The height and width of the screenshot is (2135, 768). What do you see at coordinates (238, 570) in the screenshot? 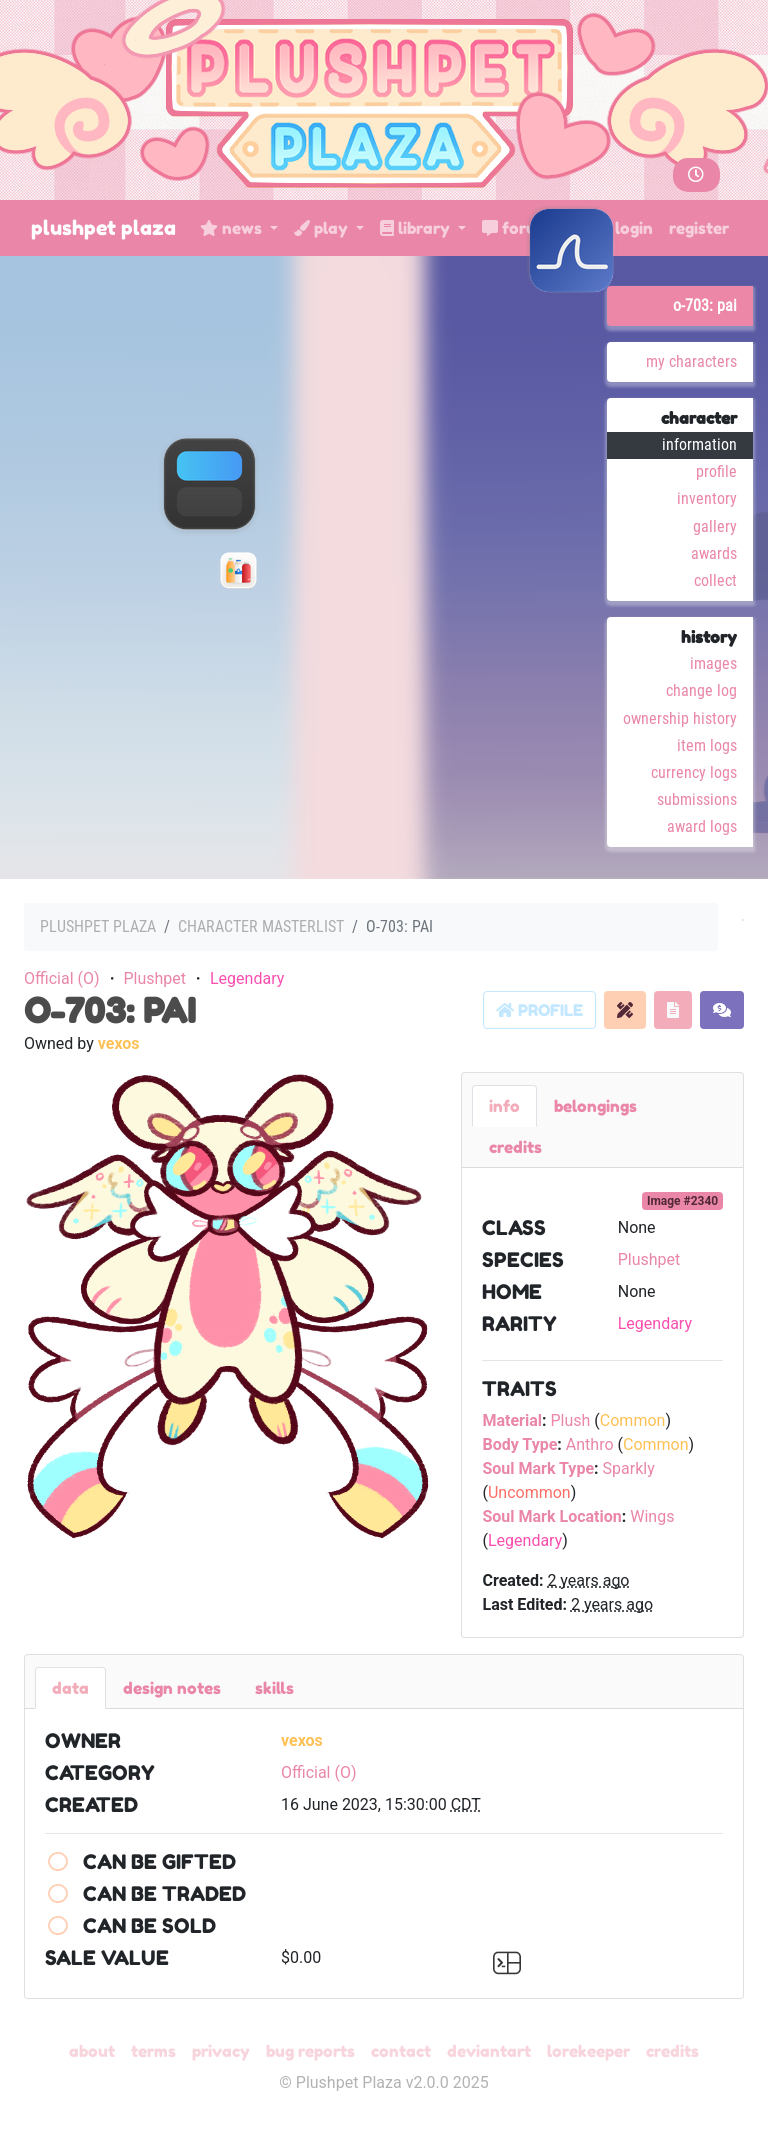
I see `open Bottles app to run Windows software` at bounding box center [238, 570].